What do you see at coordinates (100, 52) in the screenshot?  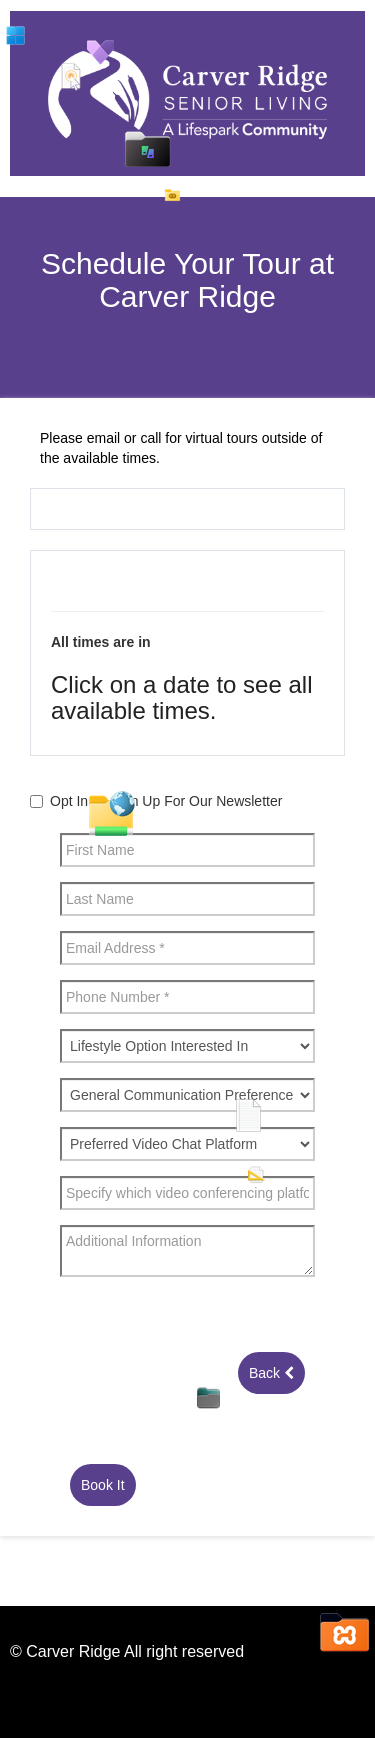 I see `open Microsoft Kaizala service app` at bounding box center [100, 52].